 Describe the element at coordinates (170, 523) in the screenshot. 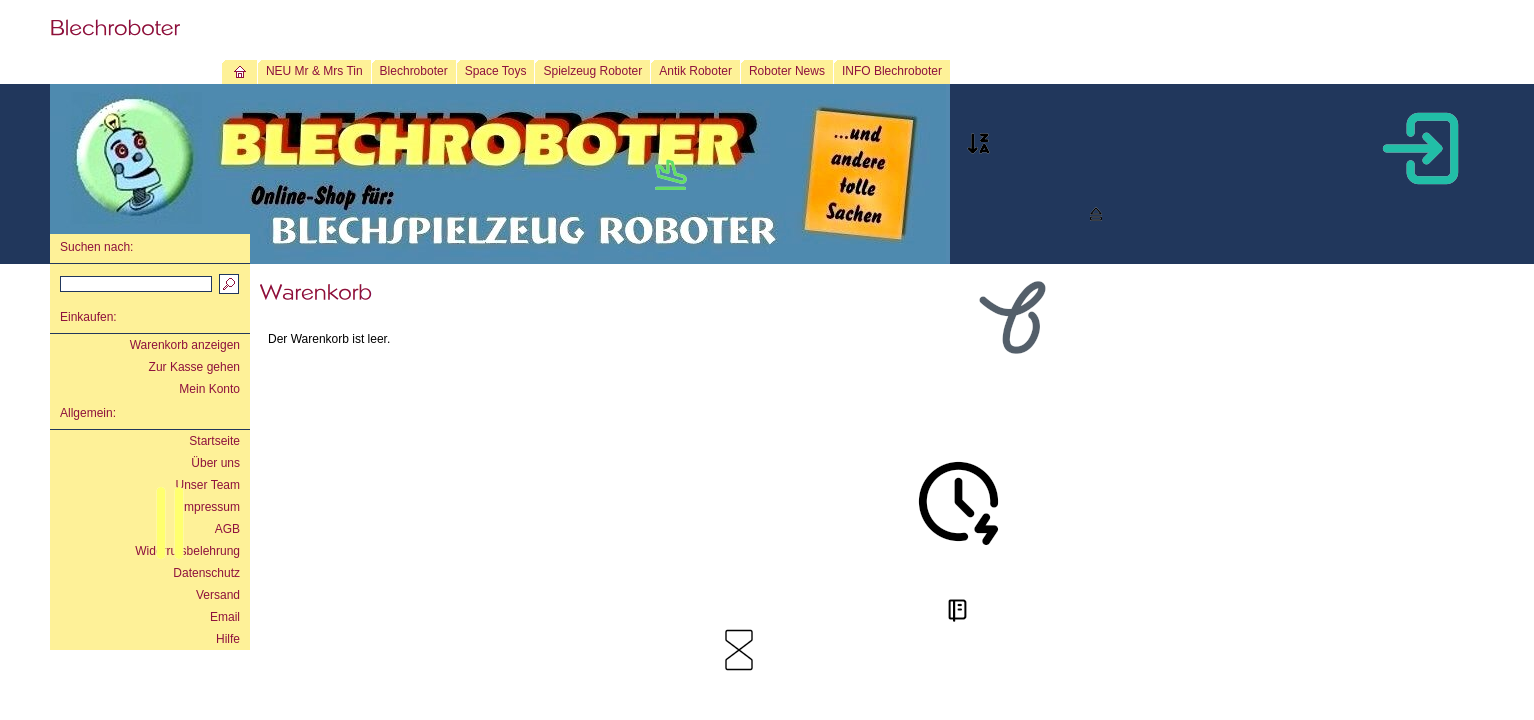

I see `indicates a count of two items` at that location.